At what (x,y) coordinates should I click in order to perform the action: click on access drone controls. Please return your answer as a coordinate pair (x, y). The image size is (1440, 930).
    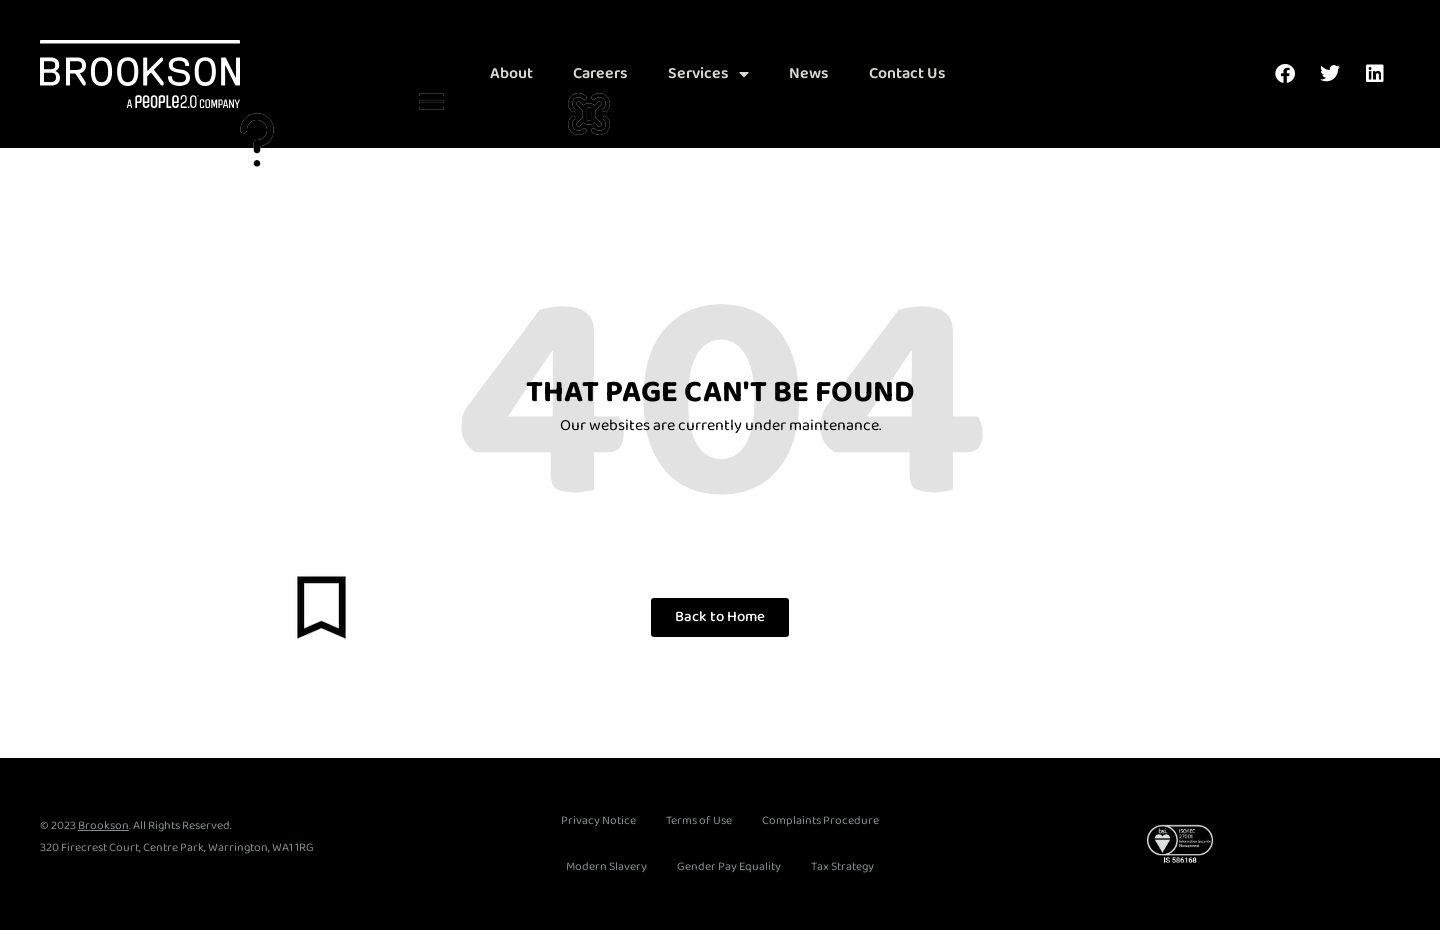
    Looking at the image, I should click on (589, 114).